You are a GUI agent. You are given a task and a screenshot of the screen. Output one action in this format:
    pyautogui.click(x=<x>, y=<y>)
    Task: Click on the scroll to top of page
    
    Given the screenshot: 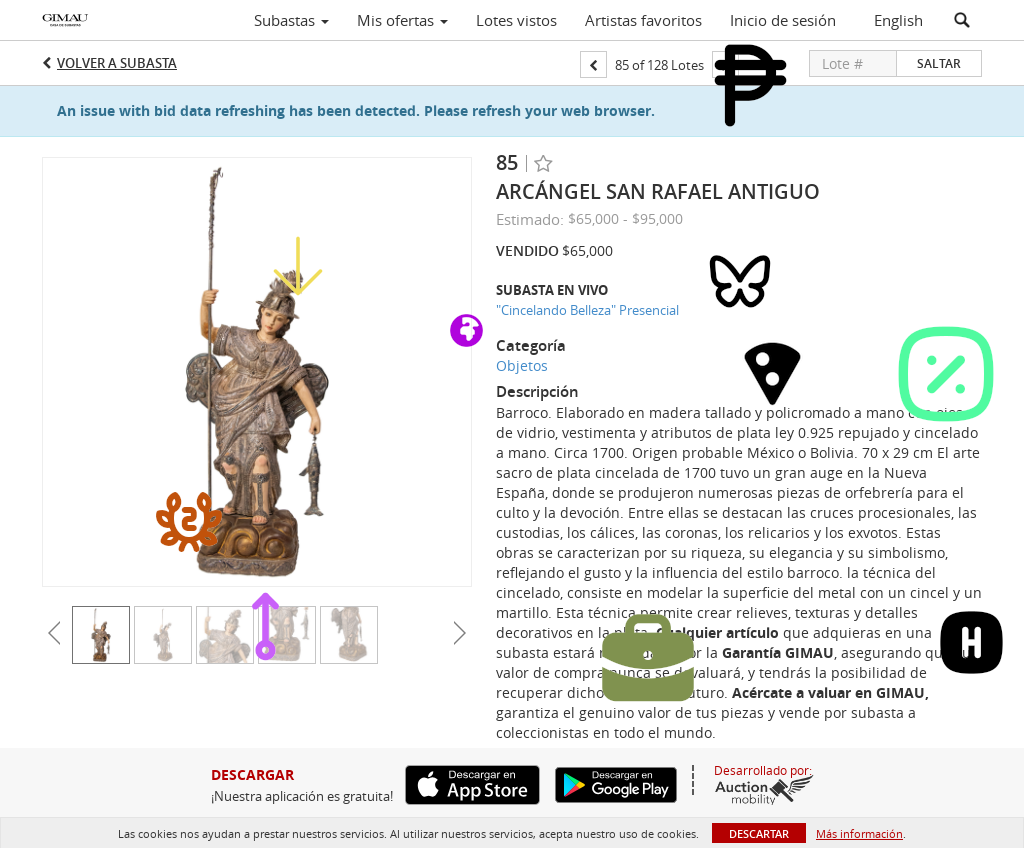 What is the action you would take?
    pyautogui.click(x=265, y=626)
    